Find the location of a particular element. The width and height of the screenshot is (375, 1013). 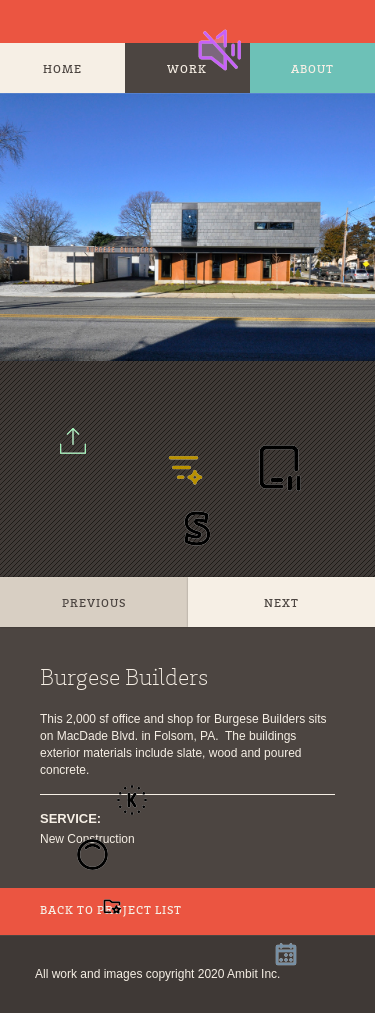

pause media playback on iPad is located at coordinates (279, 467).